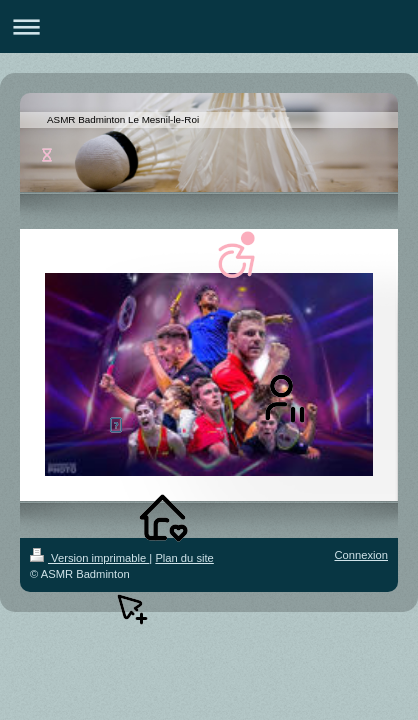 The width and height of the screenshot is (418, 720). I want to click on indicates loading or processing in progress, so click(47, 155).